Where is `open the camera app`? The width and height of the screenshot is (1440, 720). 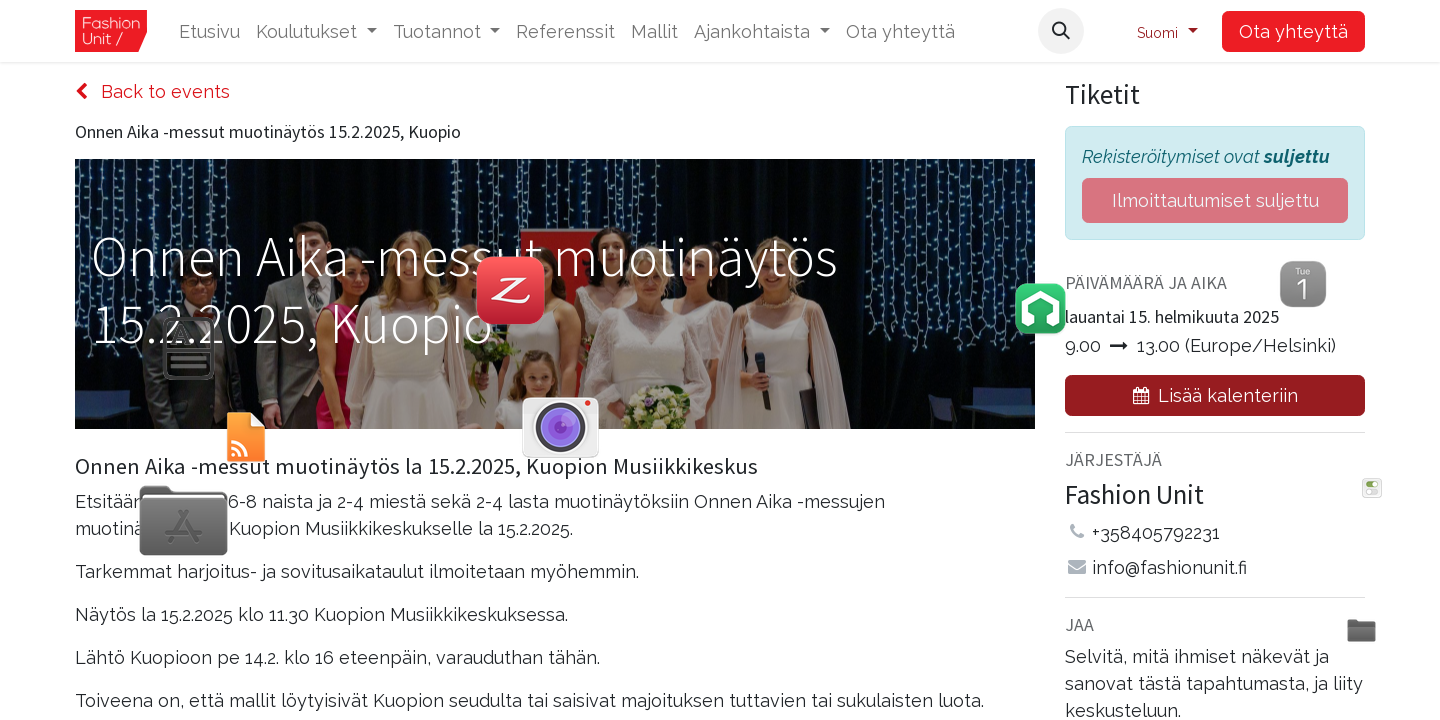
open the camera app is located at coordinates (560, 427).